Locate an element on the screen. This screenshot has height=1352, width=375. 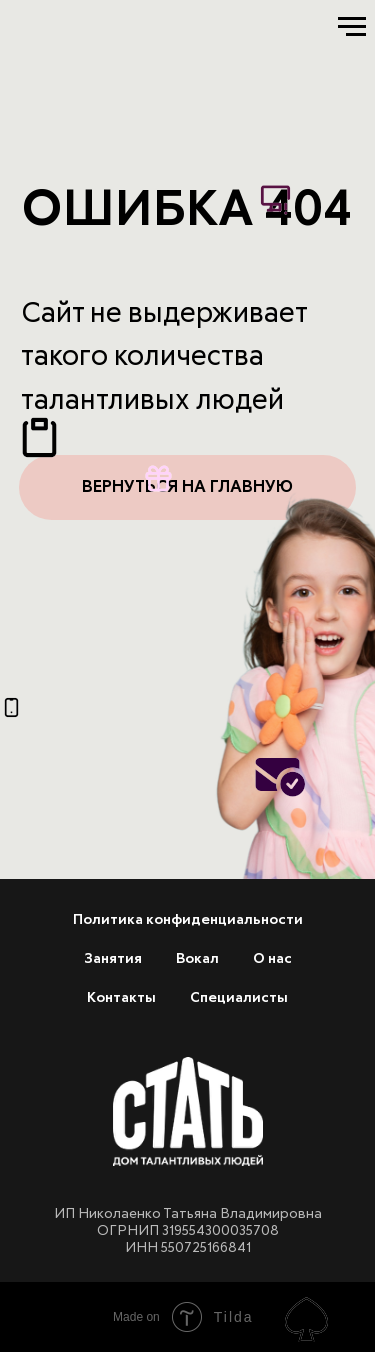
switch to mobile view is located at coordinates (11, 707).